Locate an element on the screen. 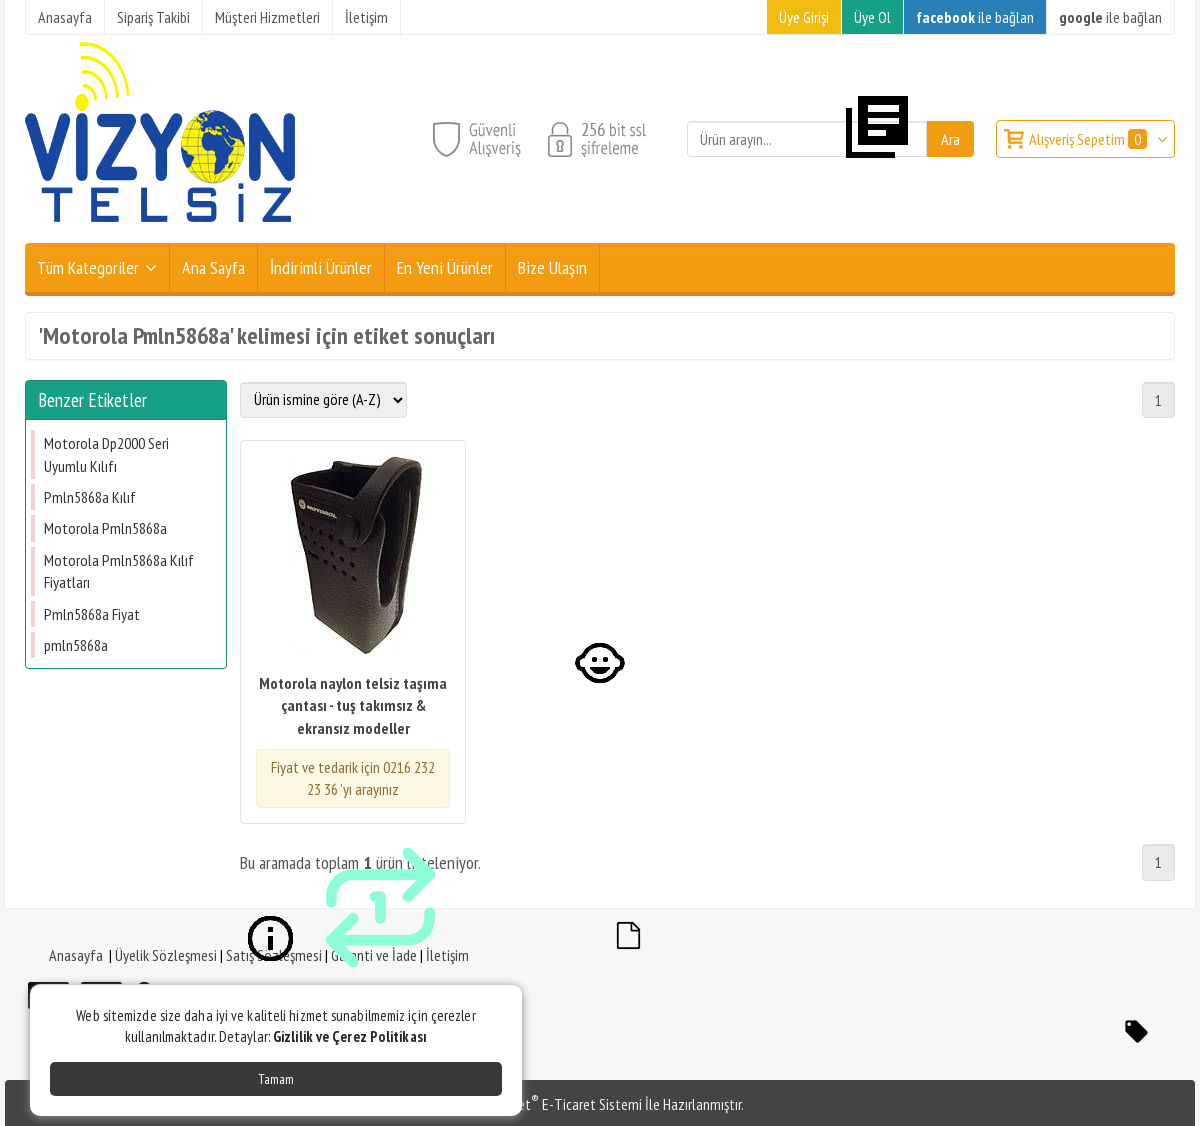  view more information about this item is located at coordinates (270, 938).